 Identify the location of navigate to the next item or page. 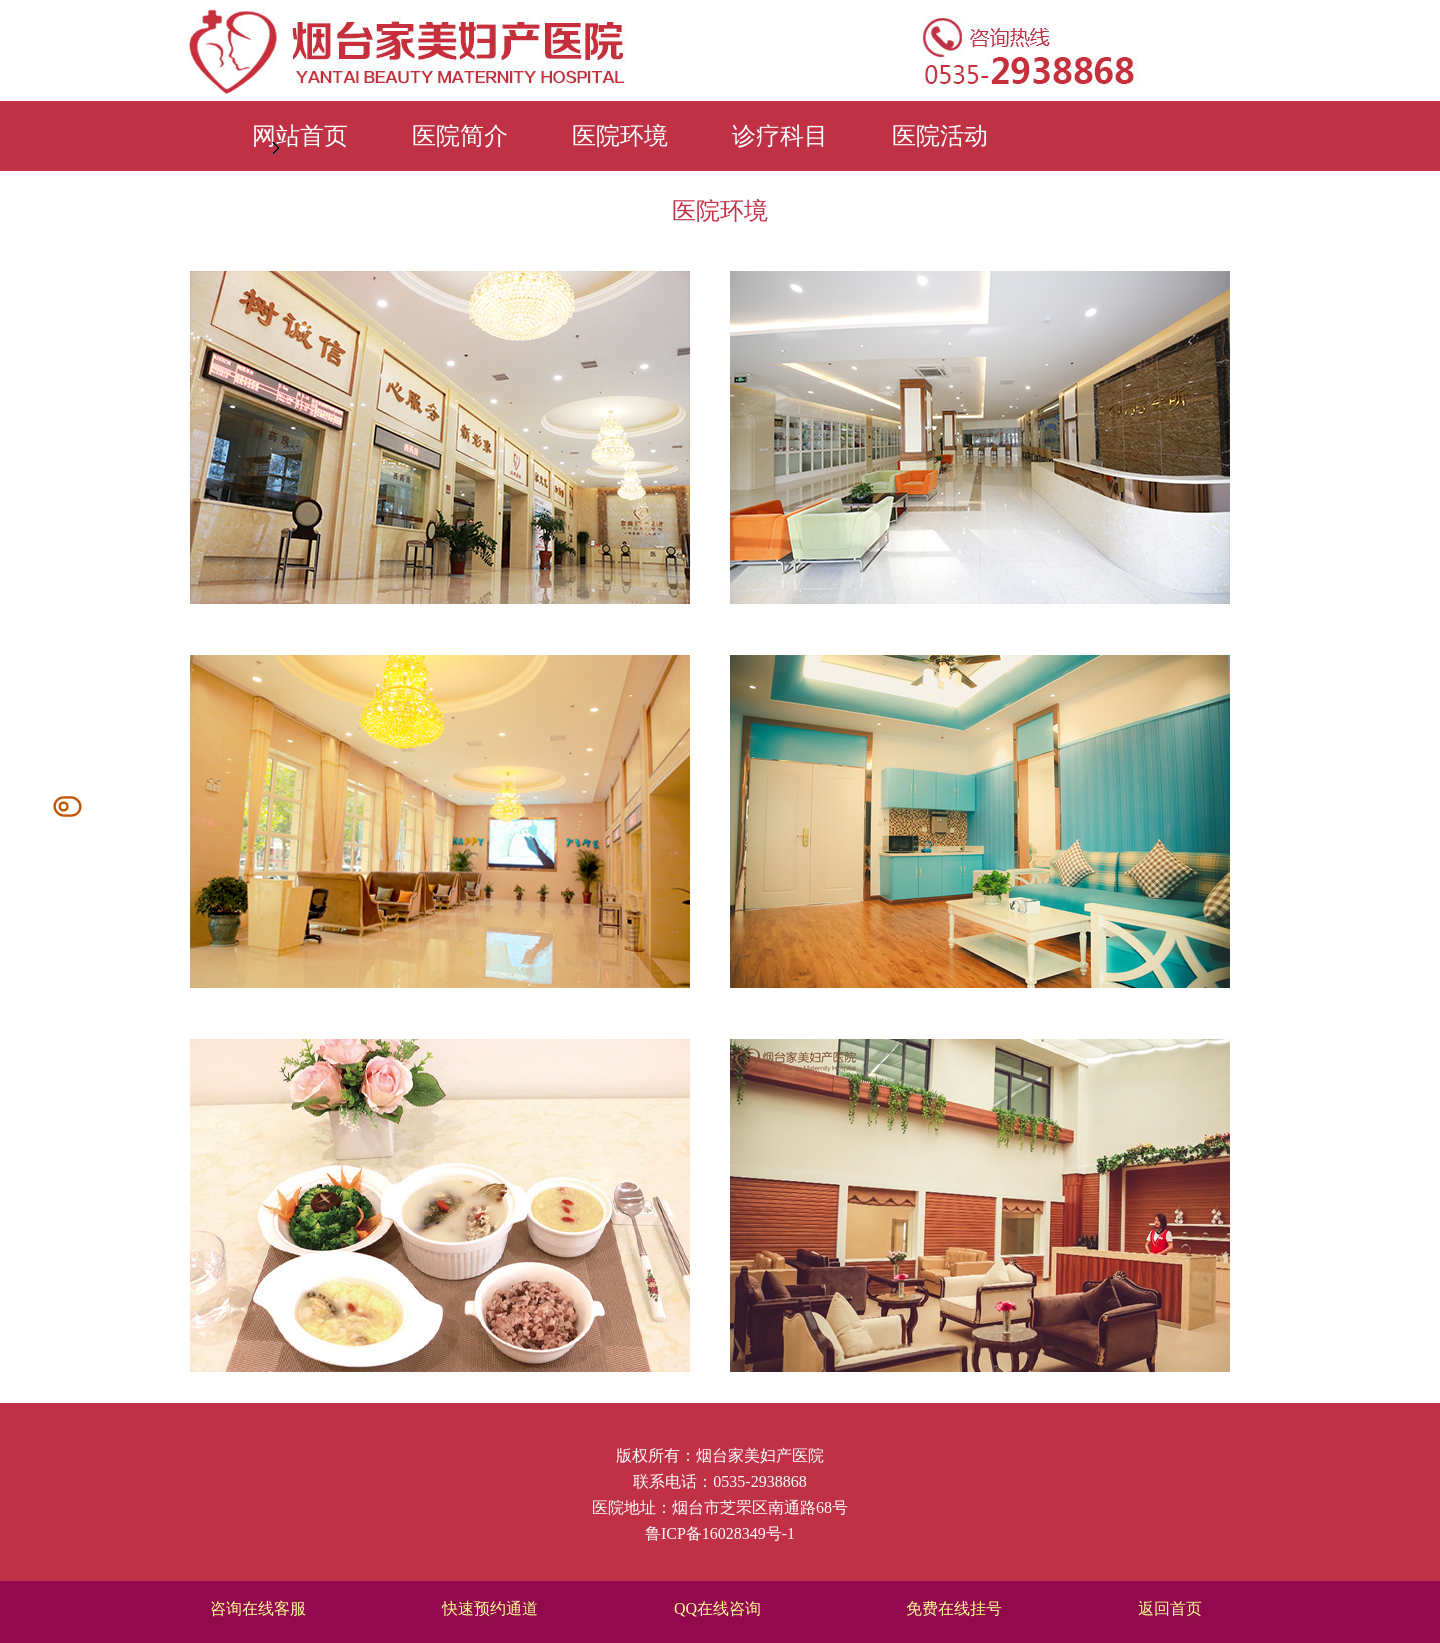
(276, 148).